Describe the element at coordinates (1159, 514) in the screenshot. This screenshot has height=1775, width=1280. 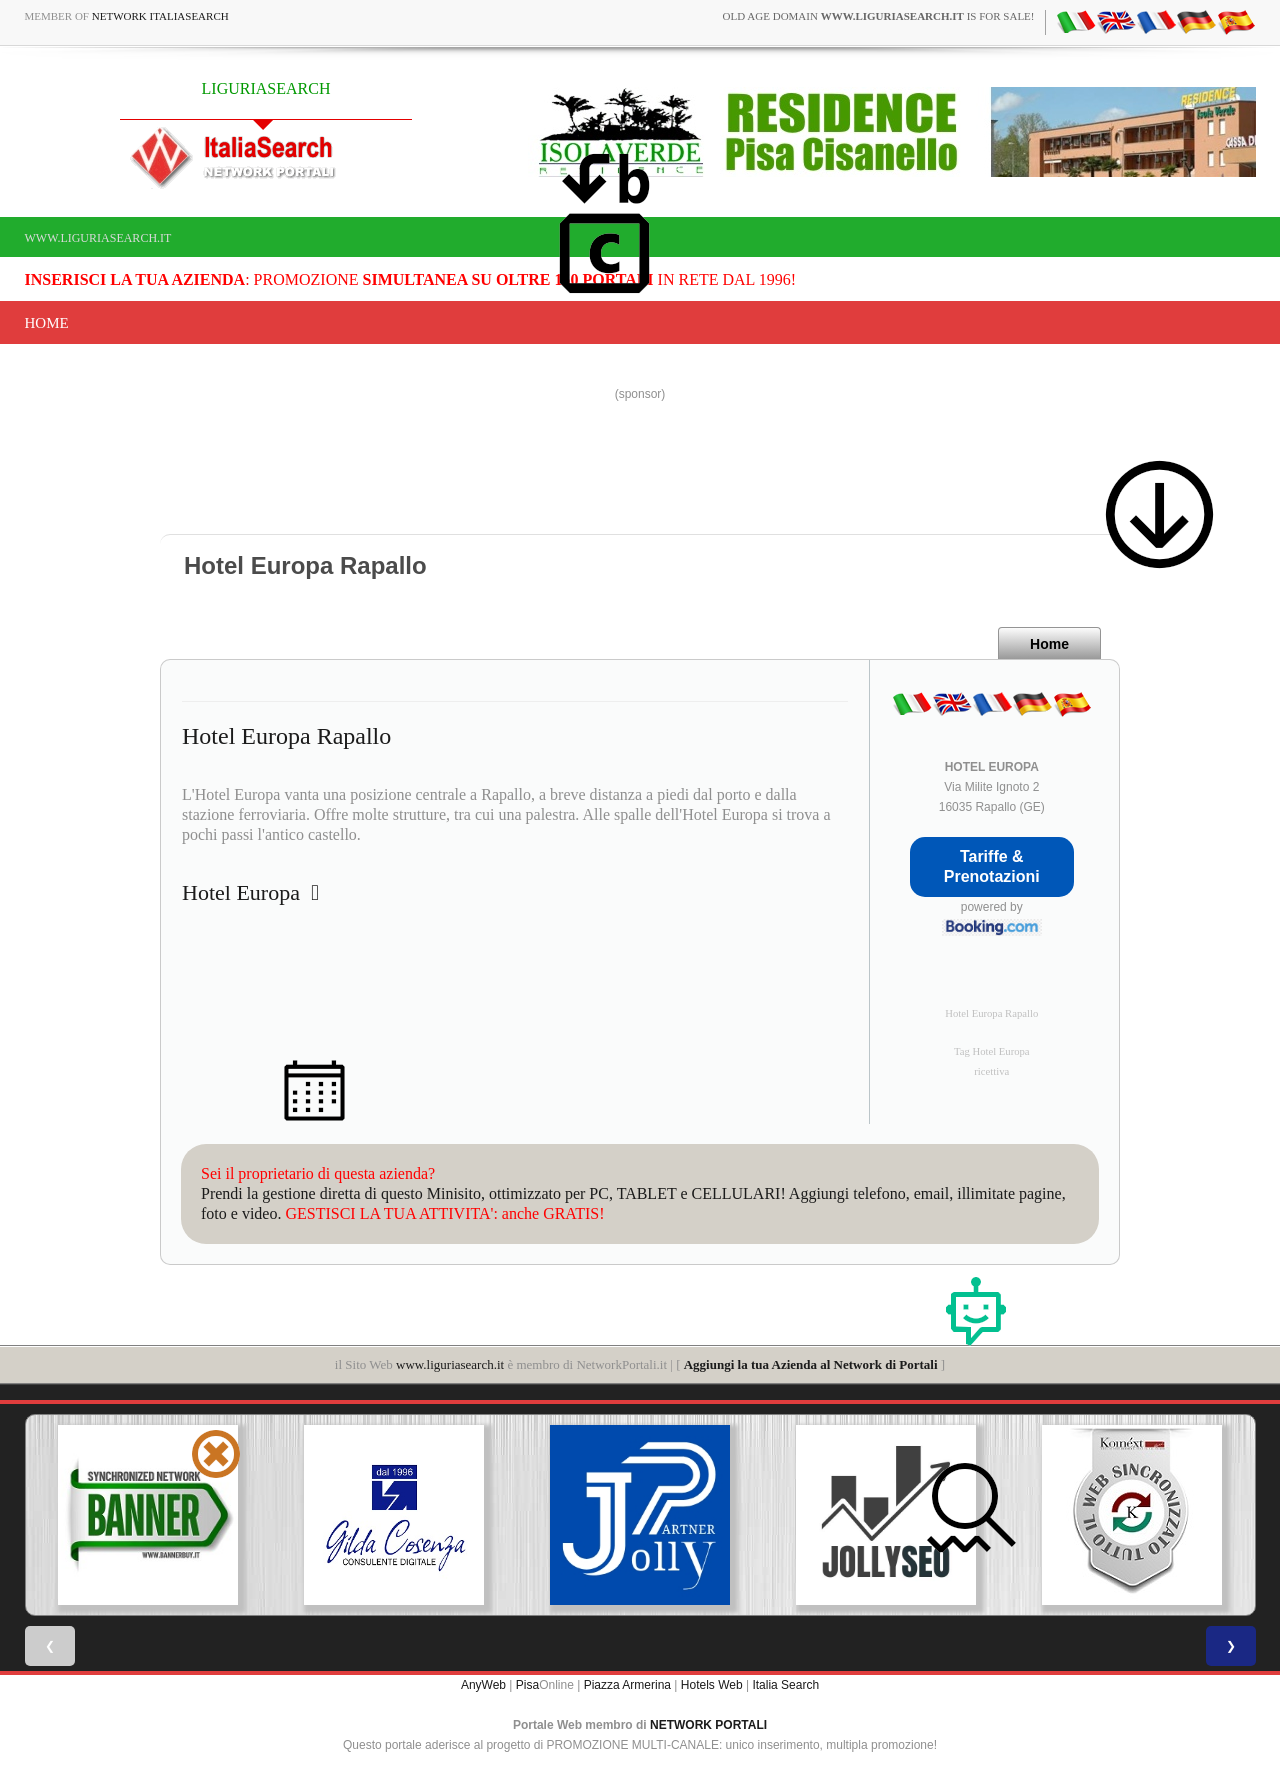
I see `download a file or resource` at that location.